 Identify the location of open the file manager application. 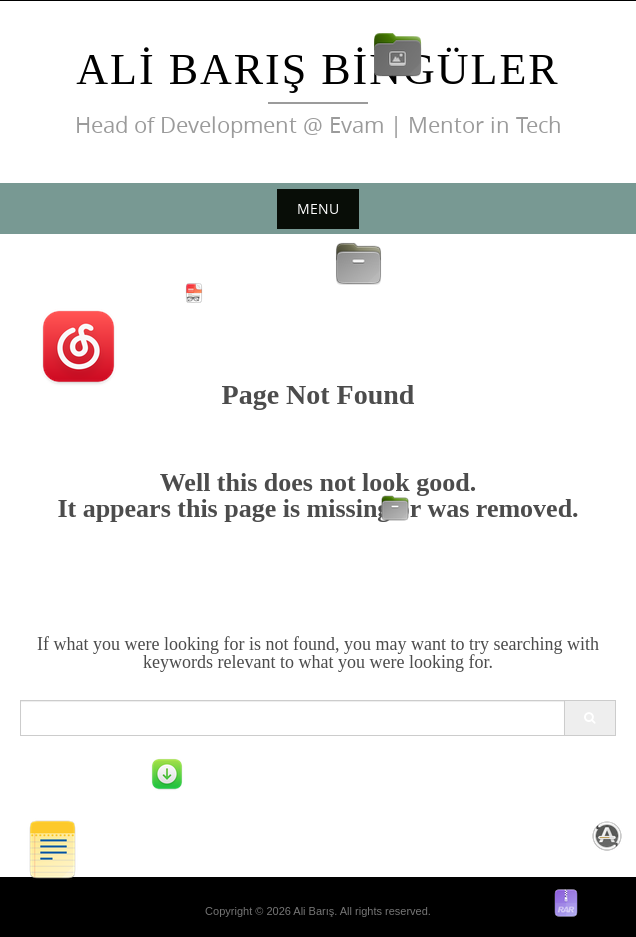
(358, 263).